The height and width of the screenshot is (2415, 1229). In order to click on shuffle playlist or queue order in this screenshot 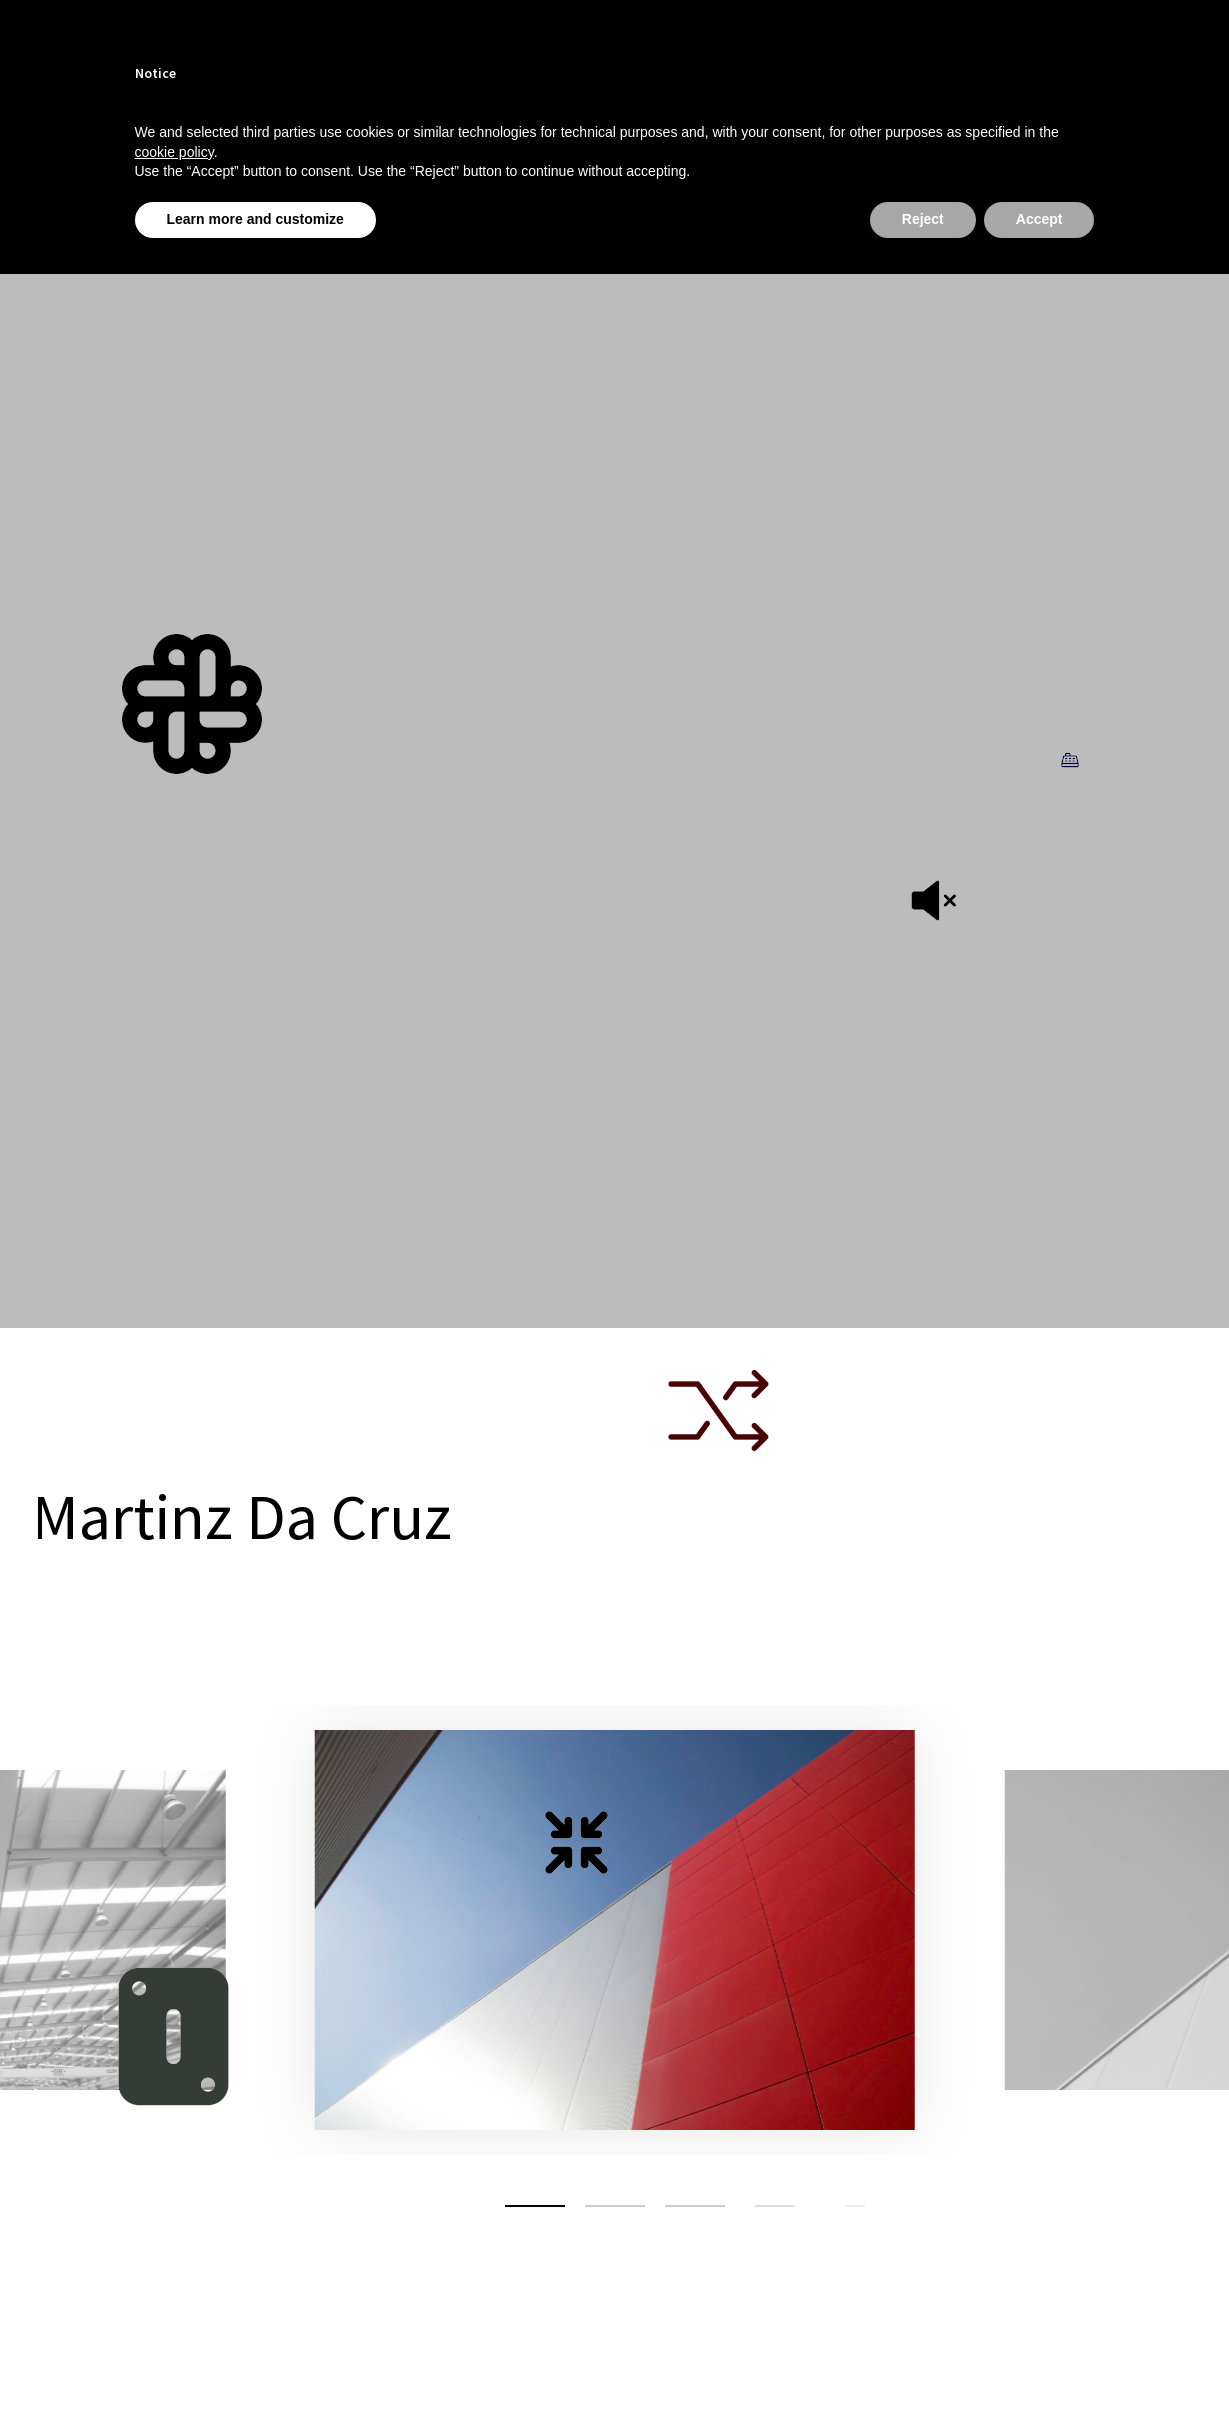, I will do `click(716, 1410)`.